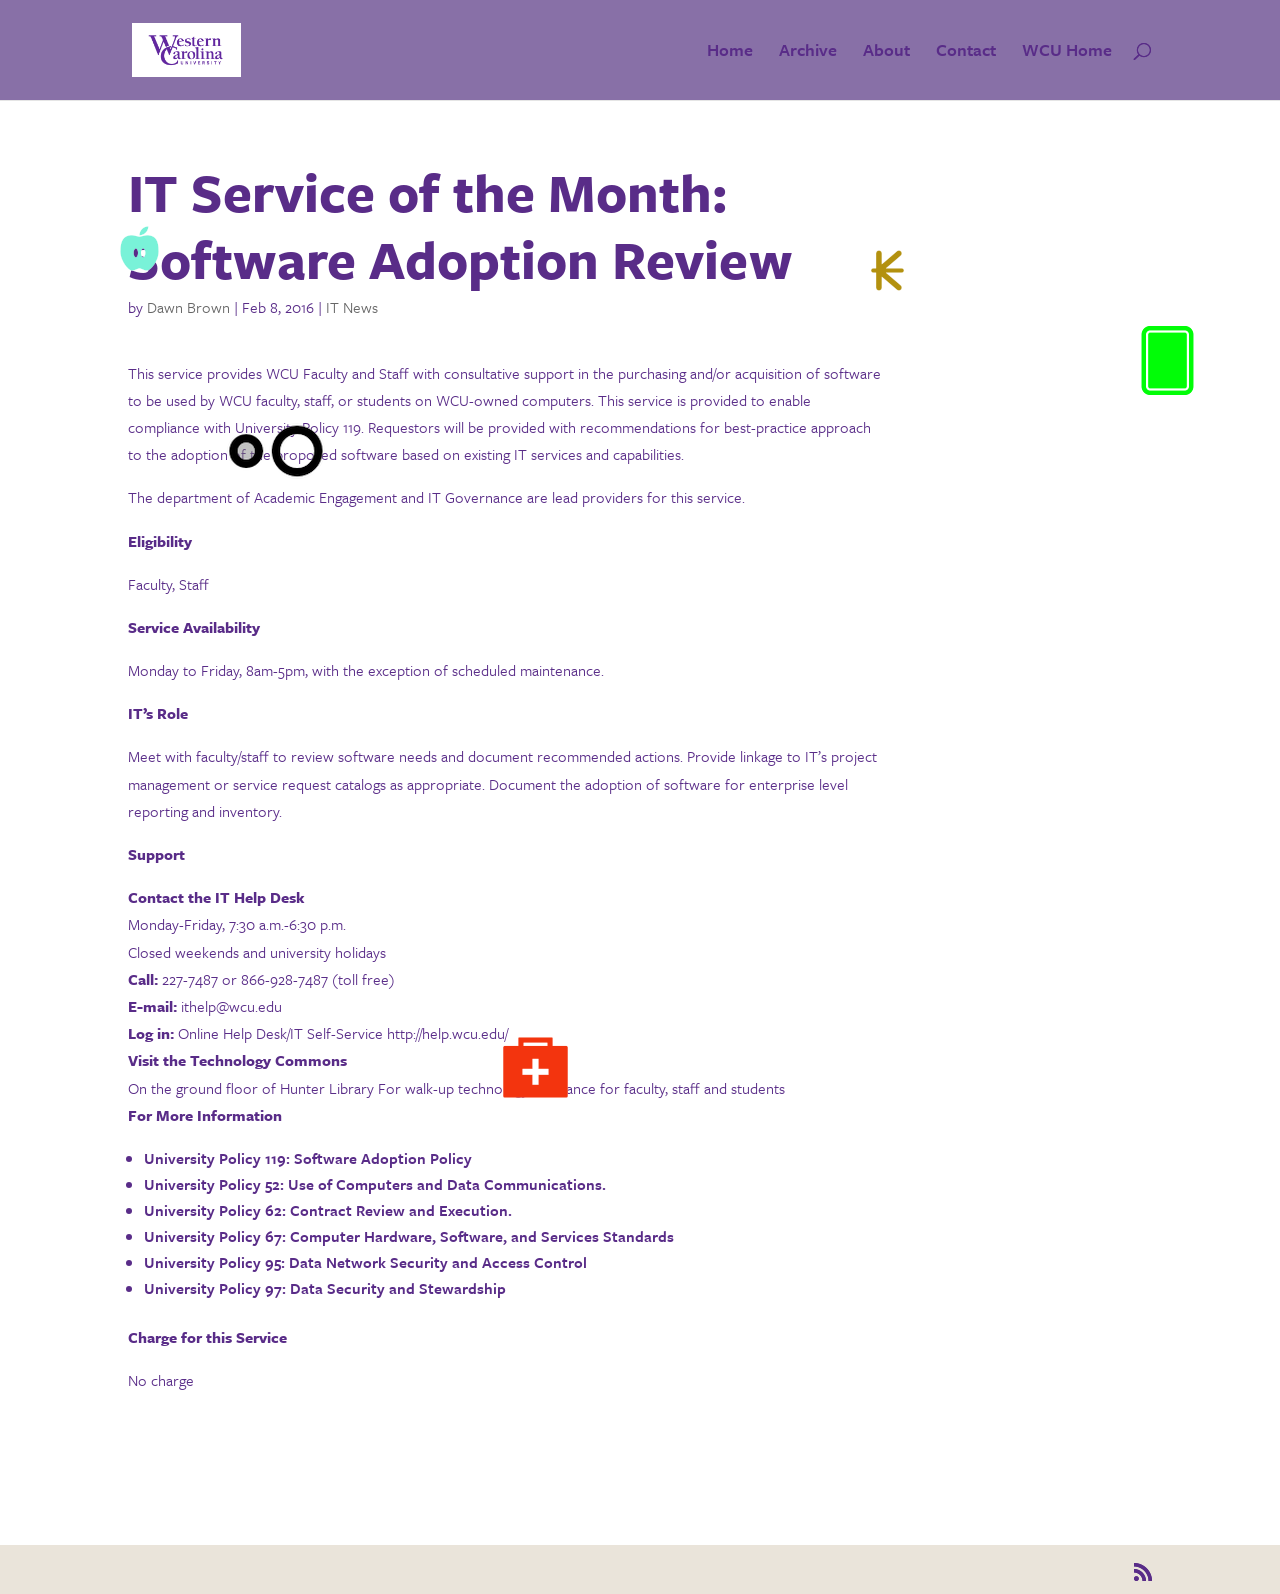  I want to click on indicates weak HDR signal or low dynamic range, so click(276, 451).